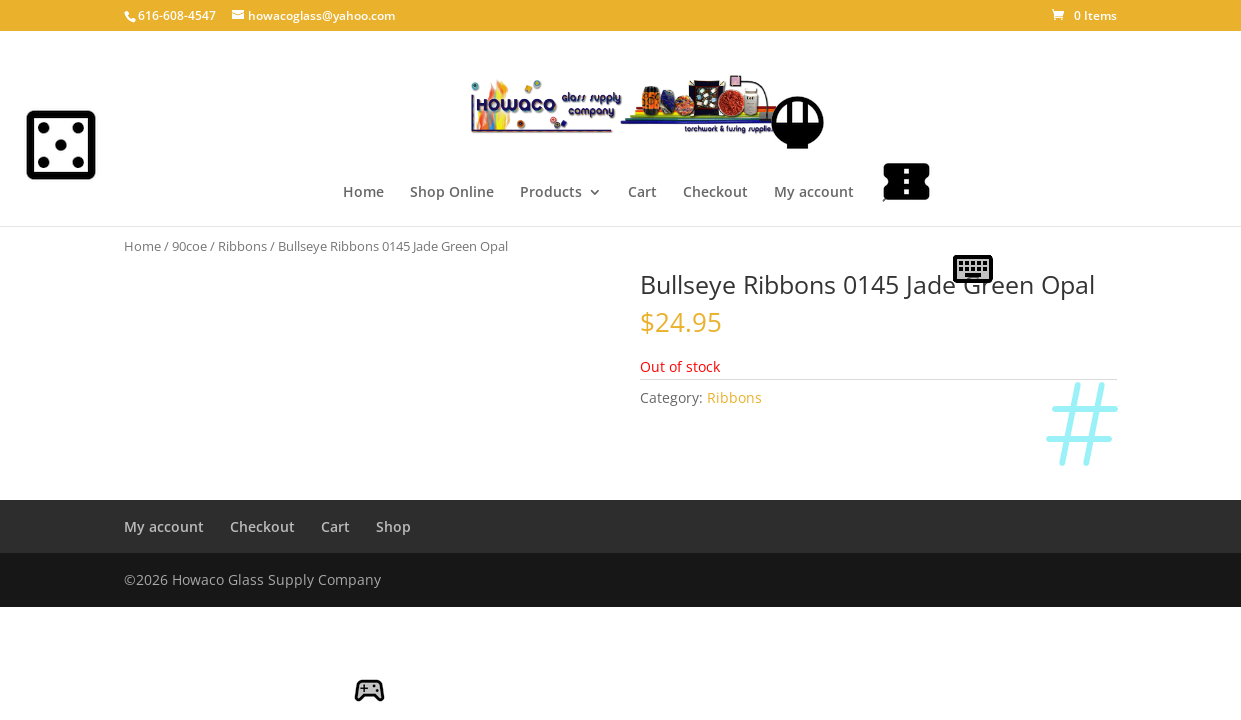 This screenshot has width=1241, height=720. I want to click on open on-screen keyboard, so click(973, 269).